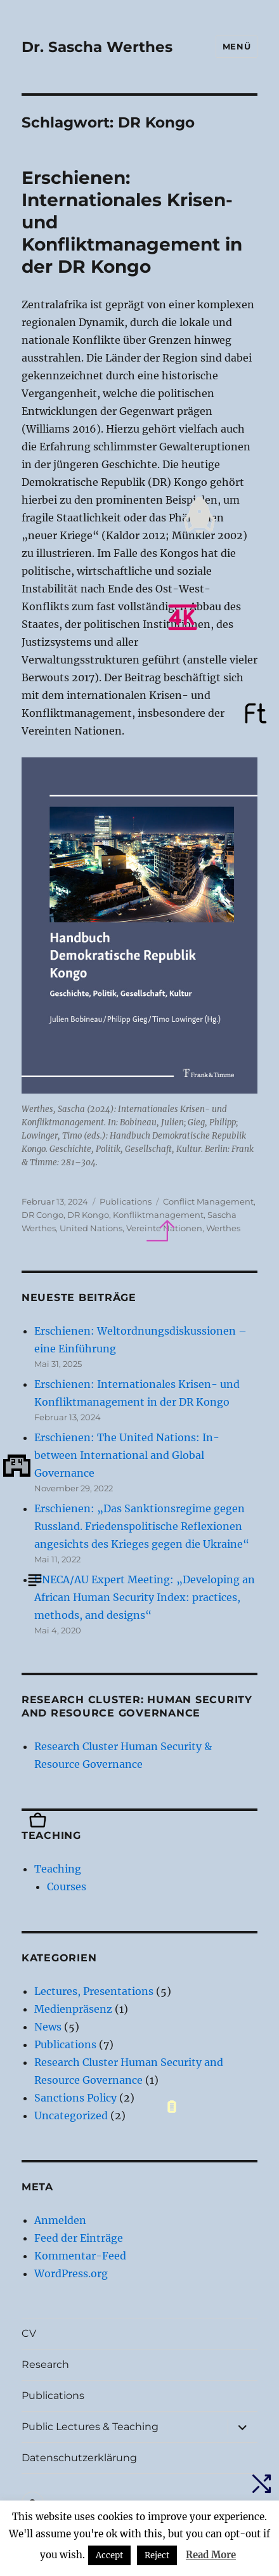 Image resolution: width=279 pixels, height=2576 pixels. Describe the element at coordinates (172, 2107) in the screenshot. I see `indicates full or high battery level` at that location.